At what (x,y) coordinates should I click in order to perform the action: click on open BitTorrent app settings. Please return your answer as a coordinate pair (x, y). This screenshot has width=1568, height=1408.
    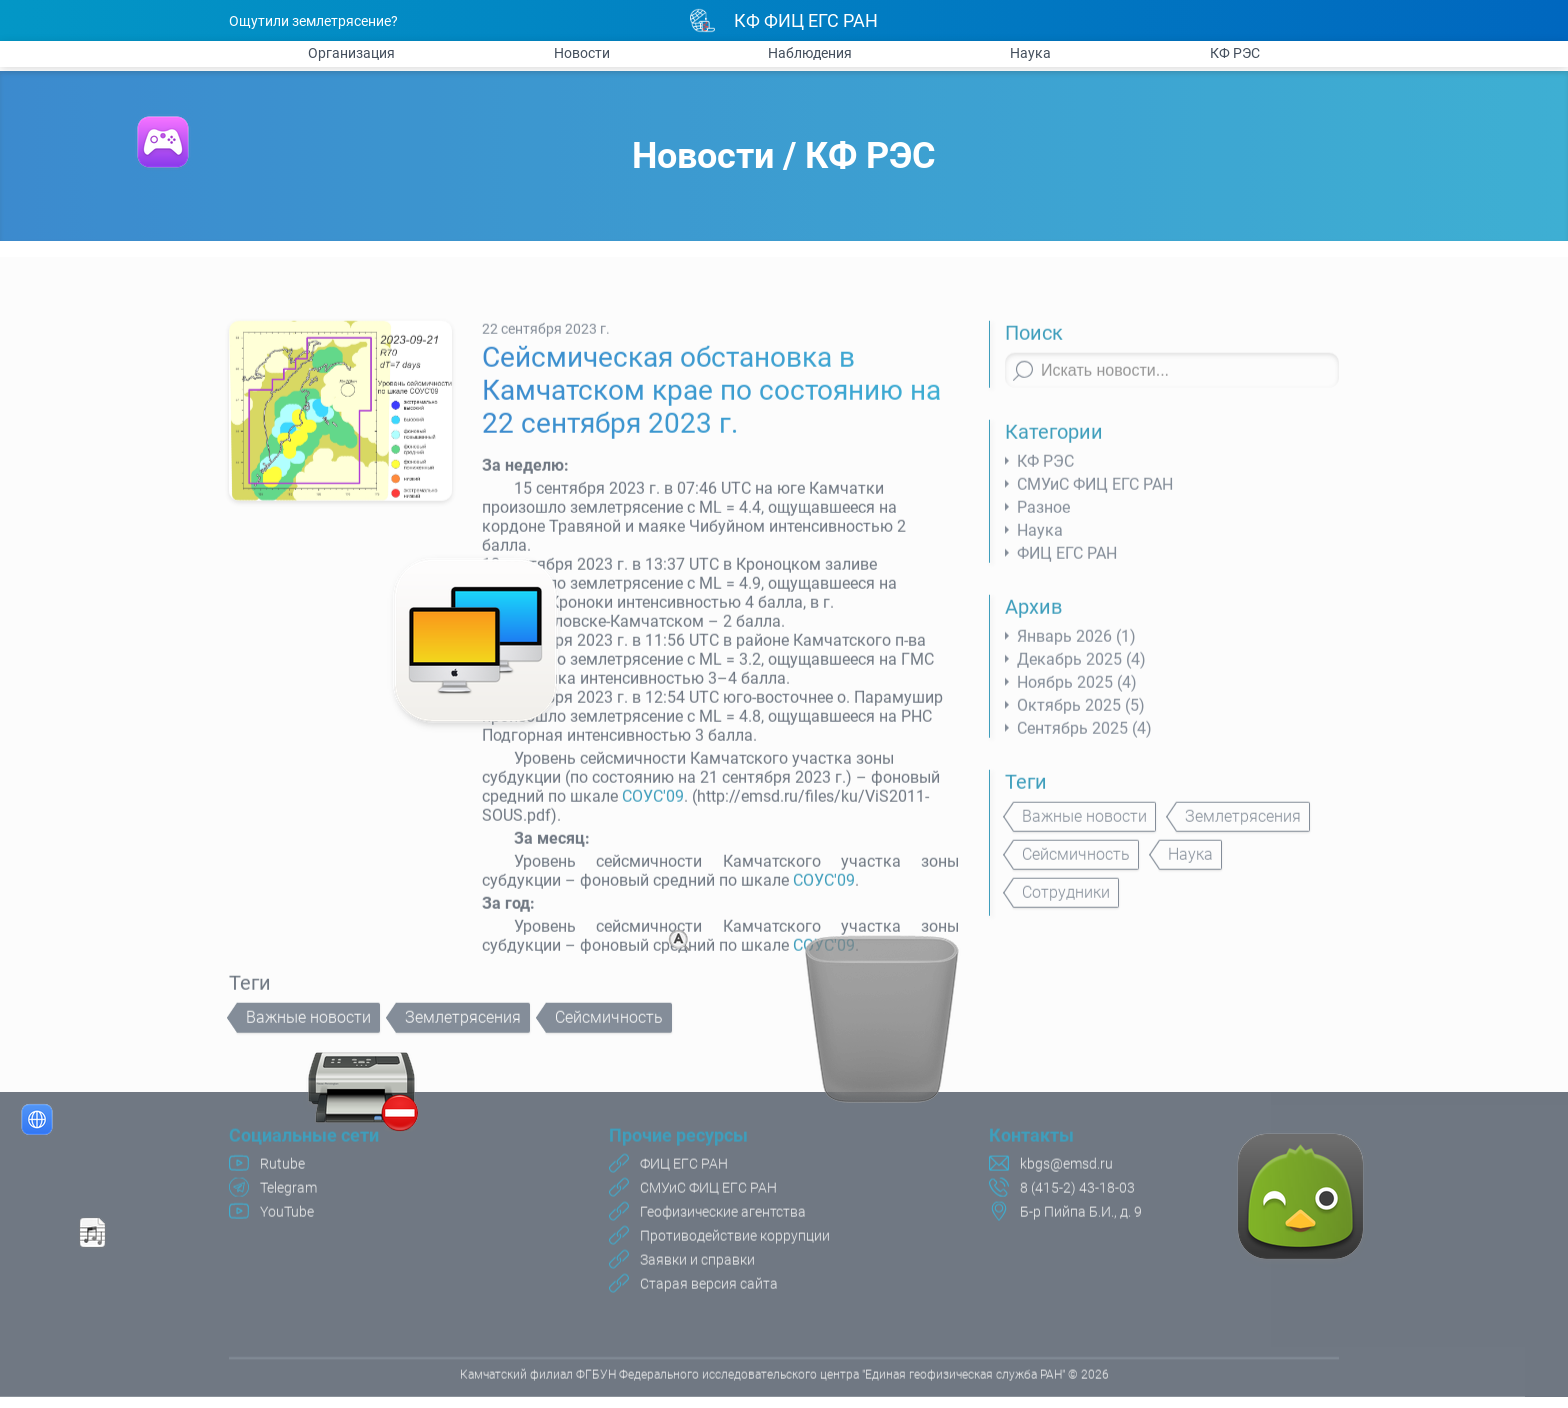
    Looking at the image, I should click on (37, 1120).